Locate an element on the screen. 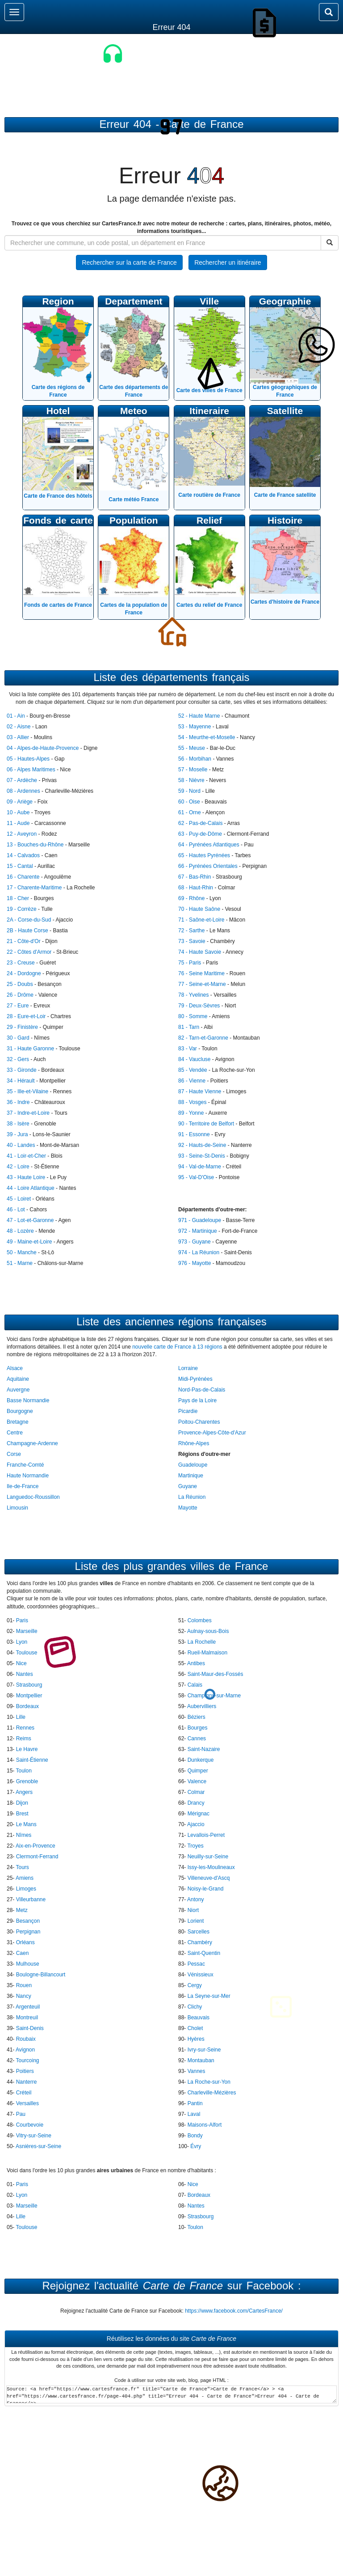 This screenshot has width=343, height=2576. open WhatsApp messaging app is located at coordinates (317, 345).